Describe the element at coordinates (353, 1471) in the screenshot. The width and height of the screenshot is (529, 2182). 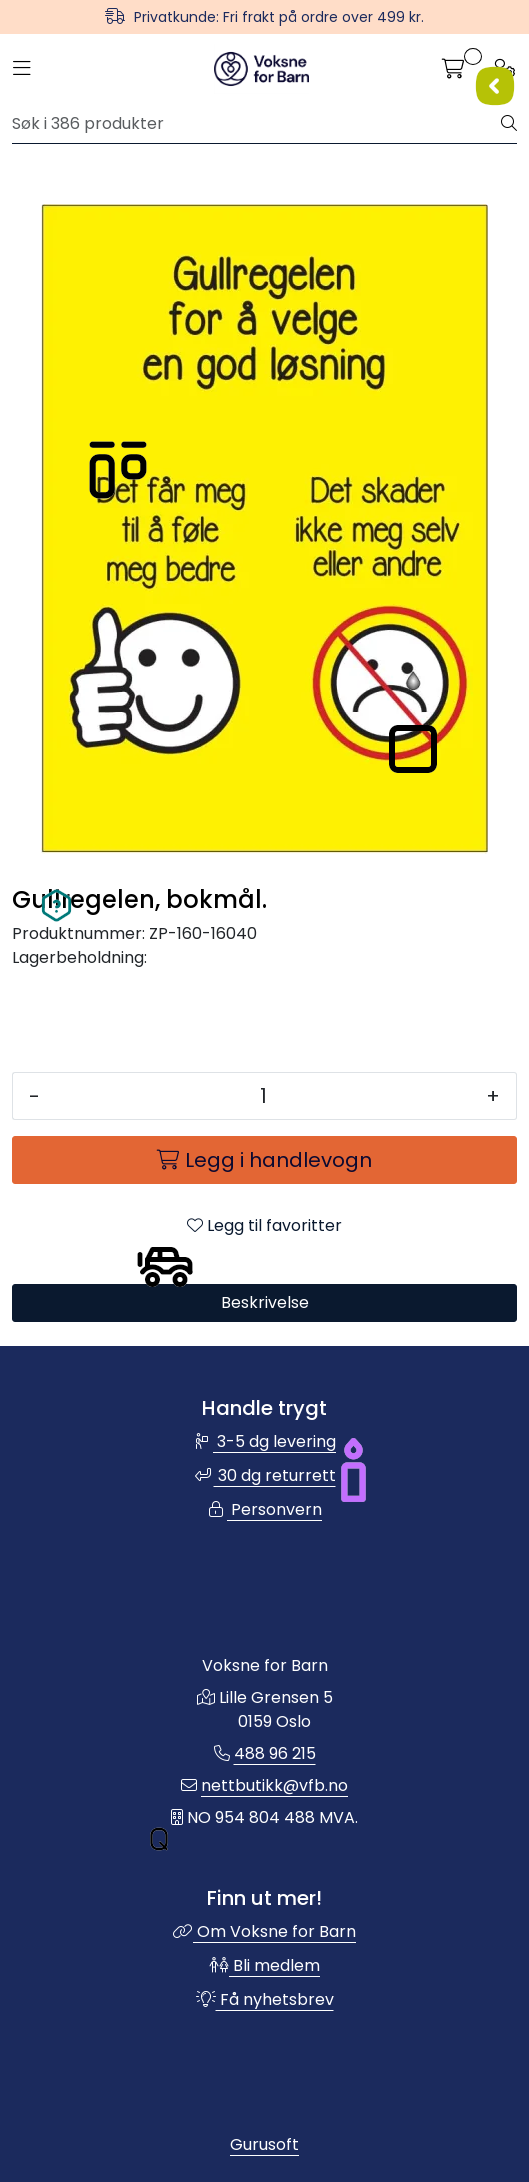
I see `access candle or ambient lighting settings` at that location.